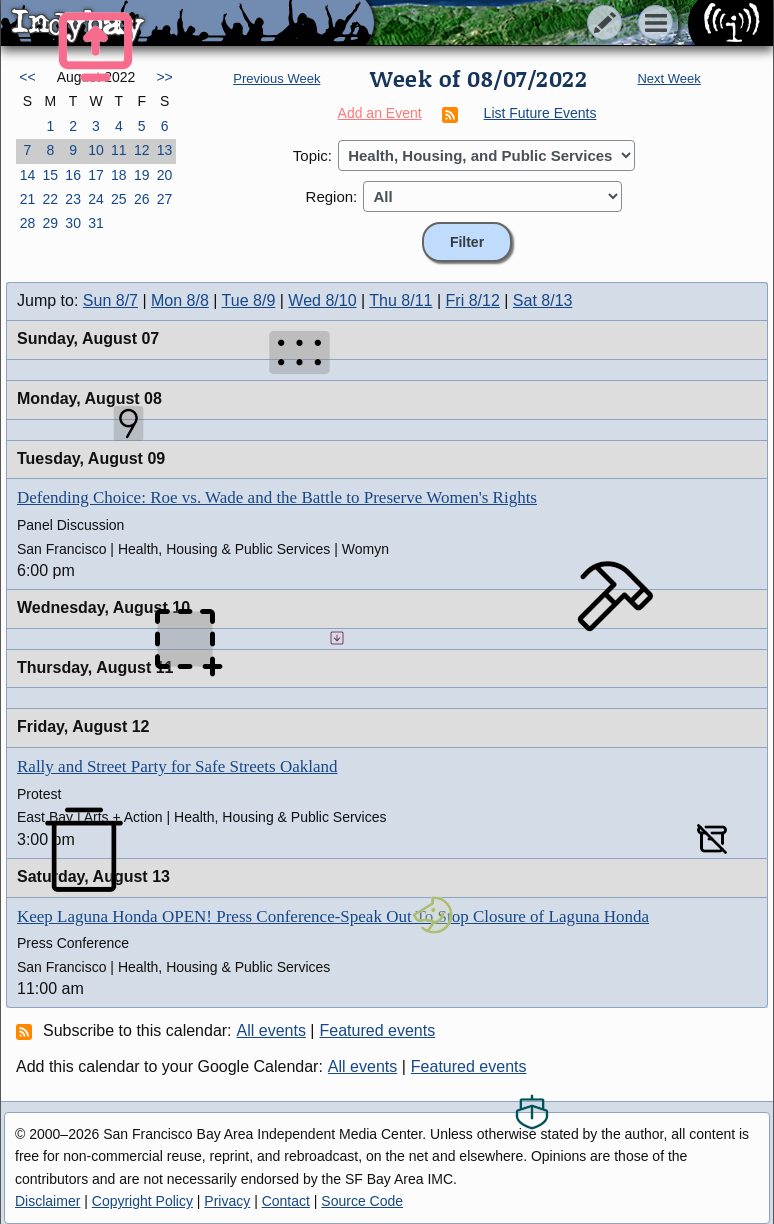  What do you see at coordinates (185, 639) in the screenshot?
I see `add to current selection` at bounding box center [185, 639].